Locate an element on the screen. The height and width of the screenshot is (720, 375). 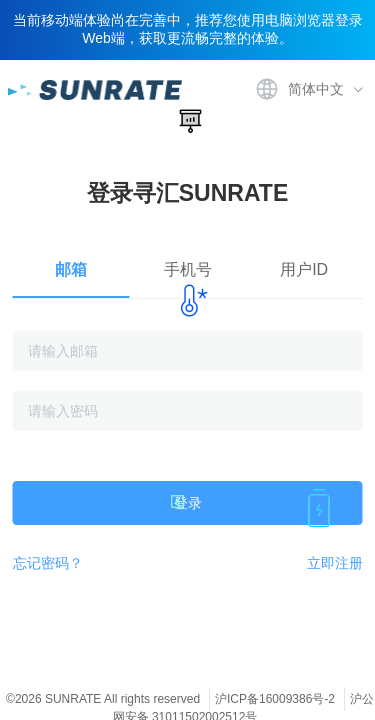
view presentation with chart data is located at coordinates (190, 119).